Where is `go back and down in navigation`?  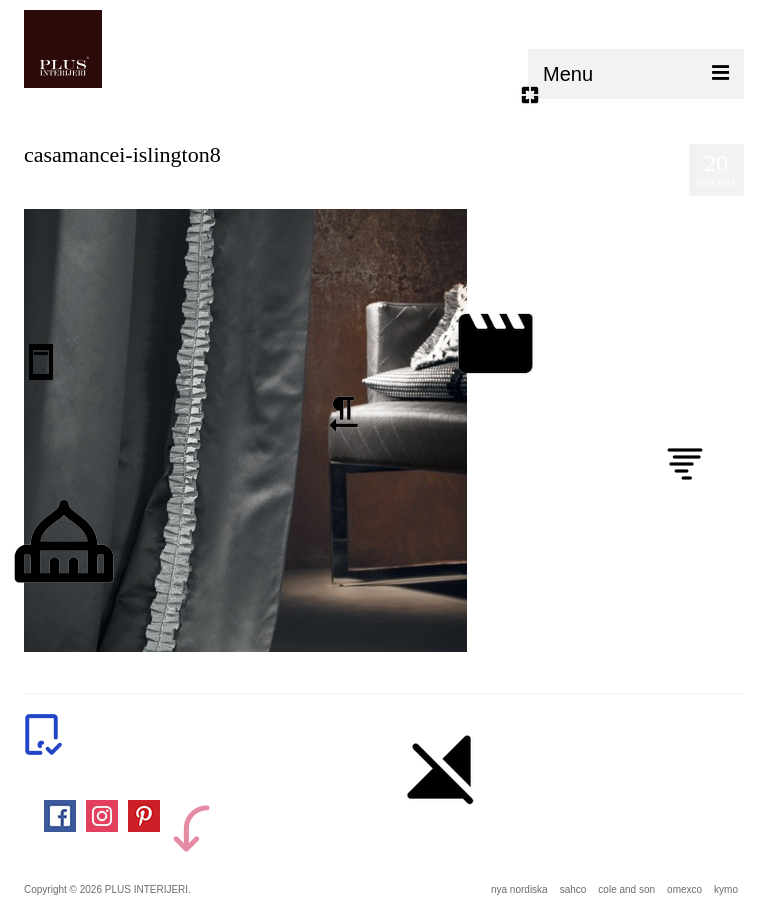 go back and down in navigation is located at coordinates (191, 828).